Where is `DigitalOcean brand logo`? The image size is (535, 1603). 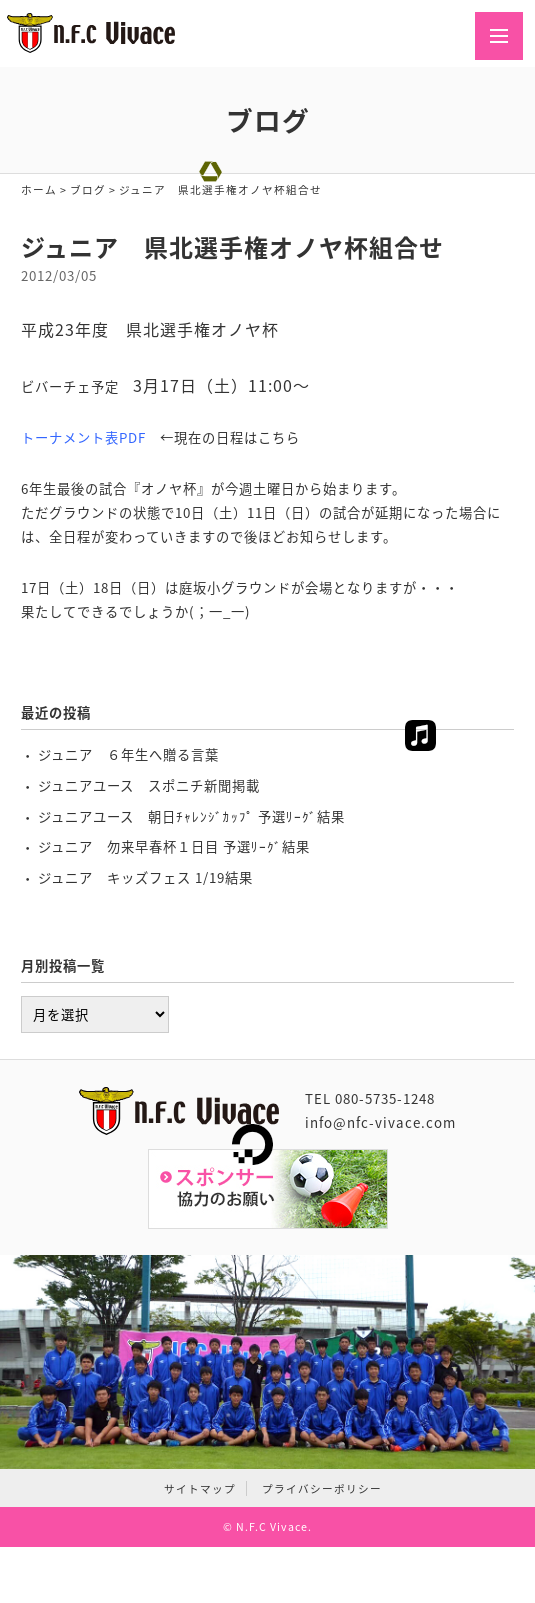
DigitalOcean brand logo is located at coordinates (252, 1144).